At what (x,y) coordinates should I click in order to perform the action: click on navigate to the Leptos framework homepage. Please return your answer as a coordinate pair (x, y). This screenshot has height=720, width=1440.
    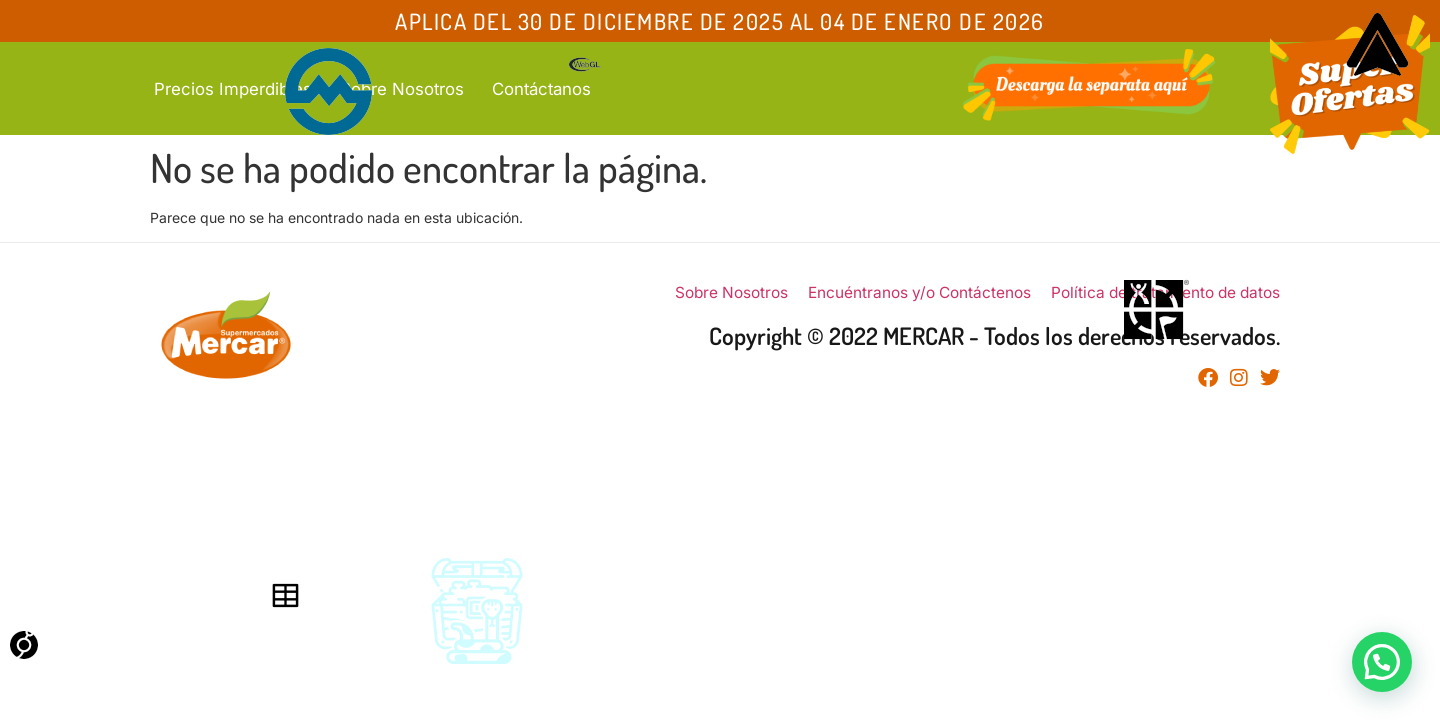
    Looking at the image, I should click on (24, 645).